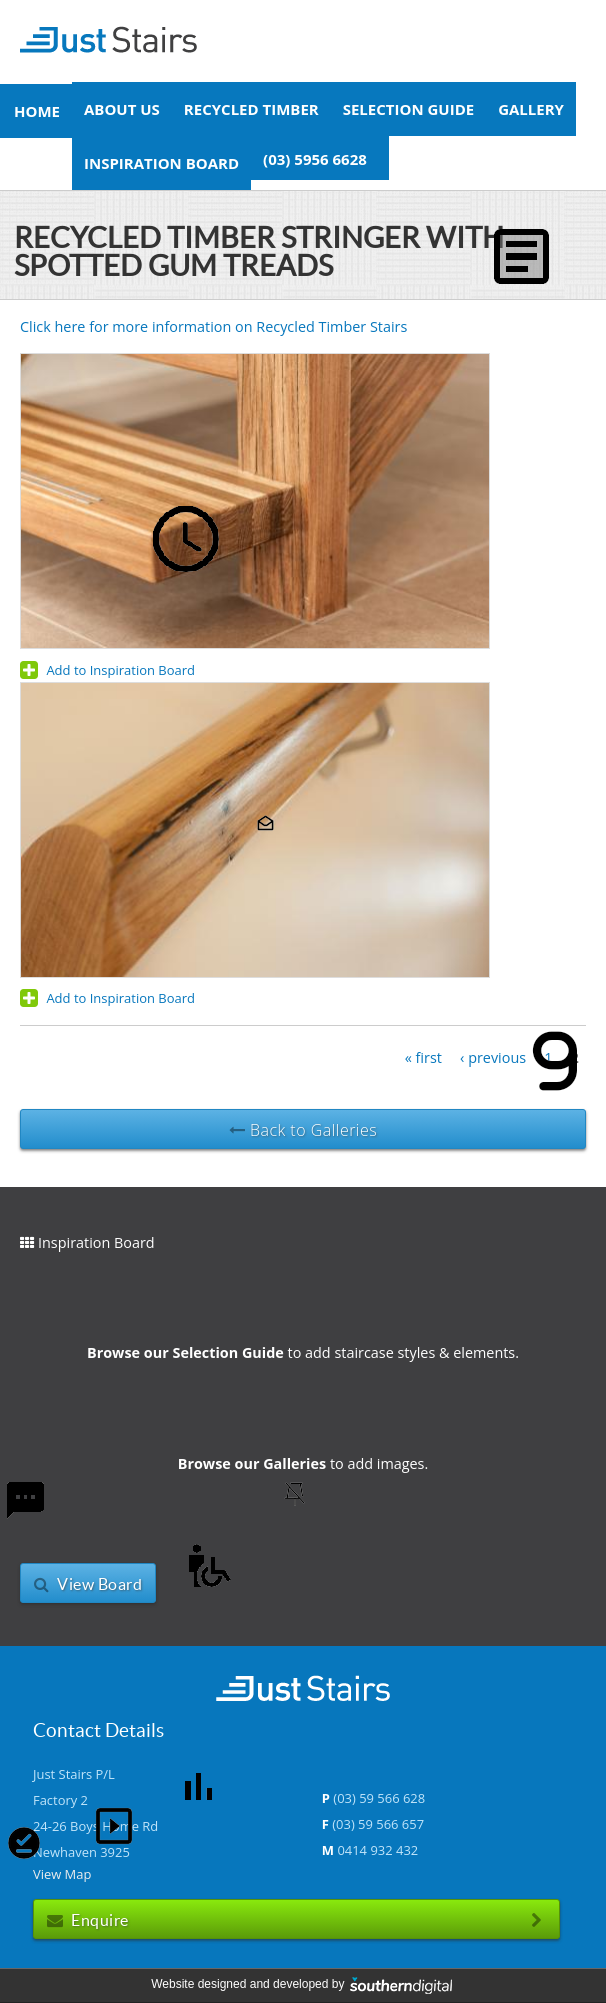  What do you see at coordinates (208, 1565) in the screenshot?
I see `wheelchair accessible pickup location` at bounding box center [208, 1565].